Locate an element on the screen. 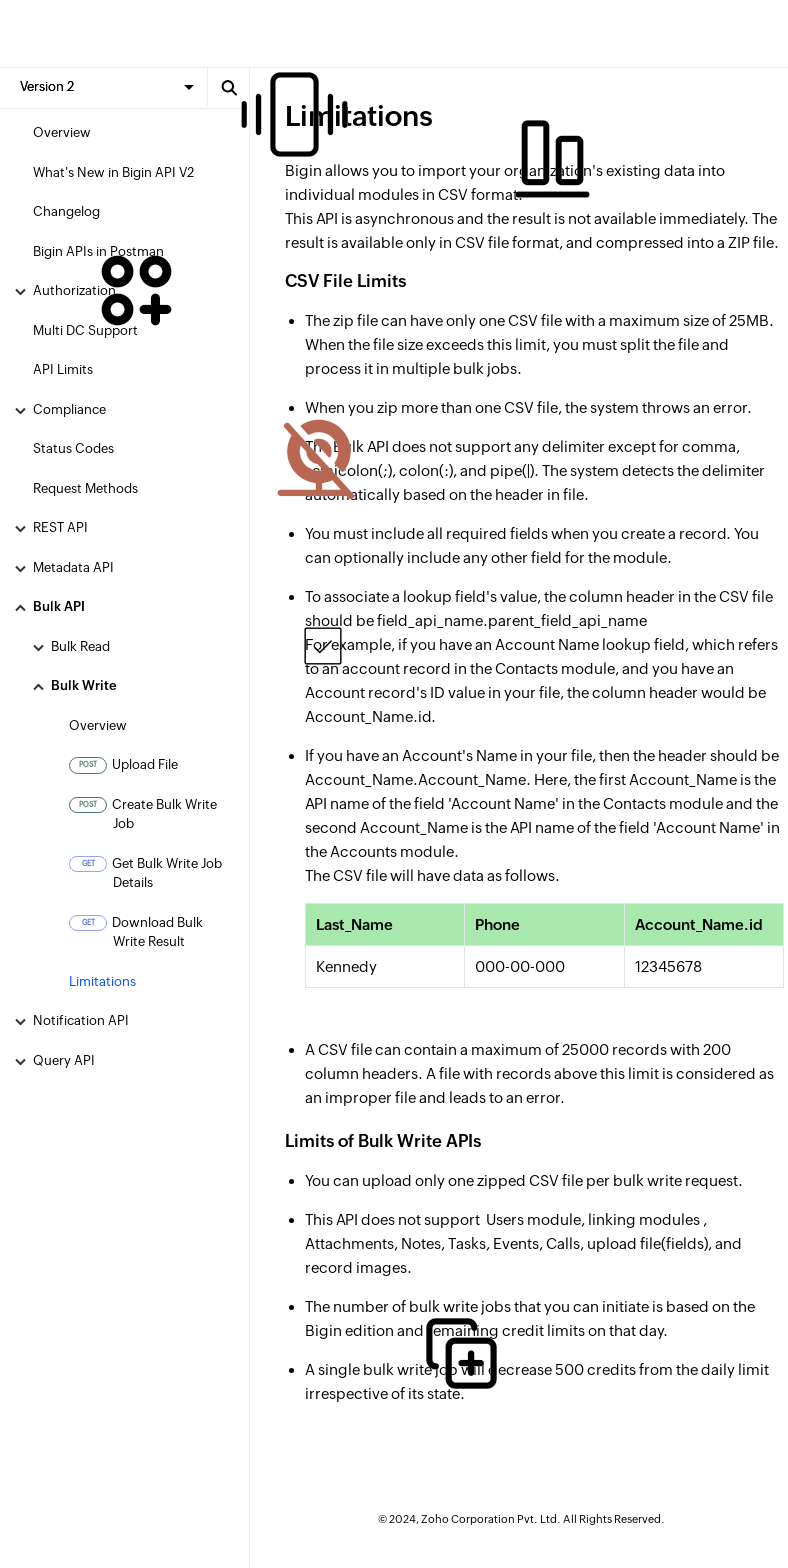  duplicate and add a new item is located at coordinates (461, 1353).